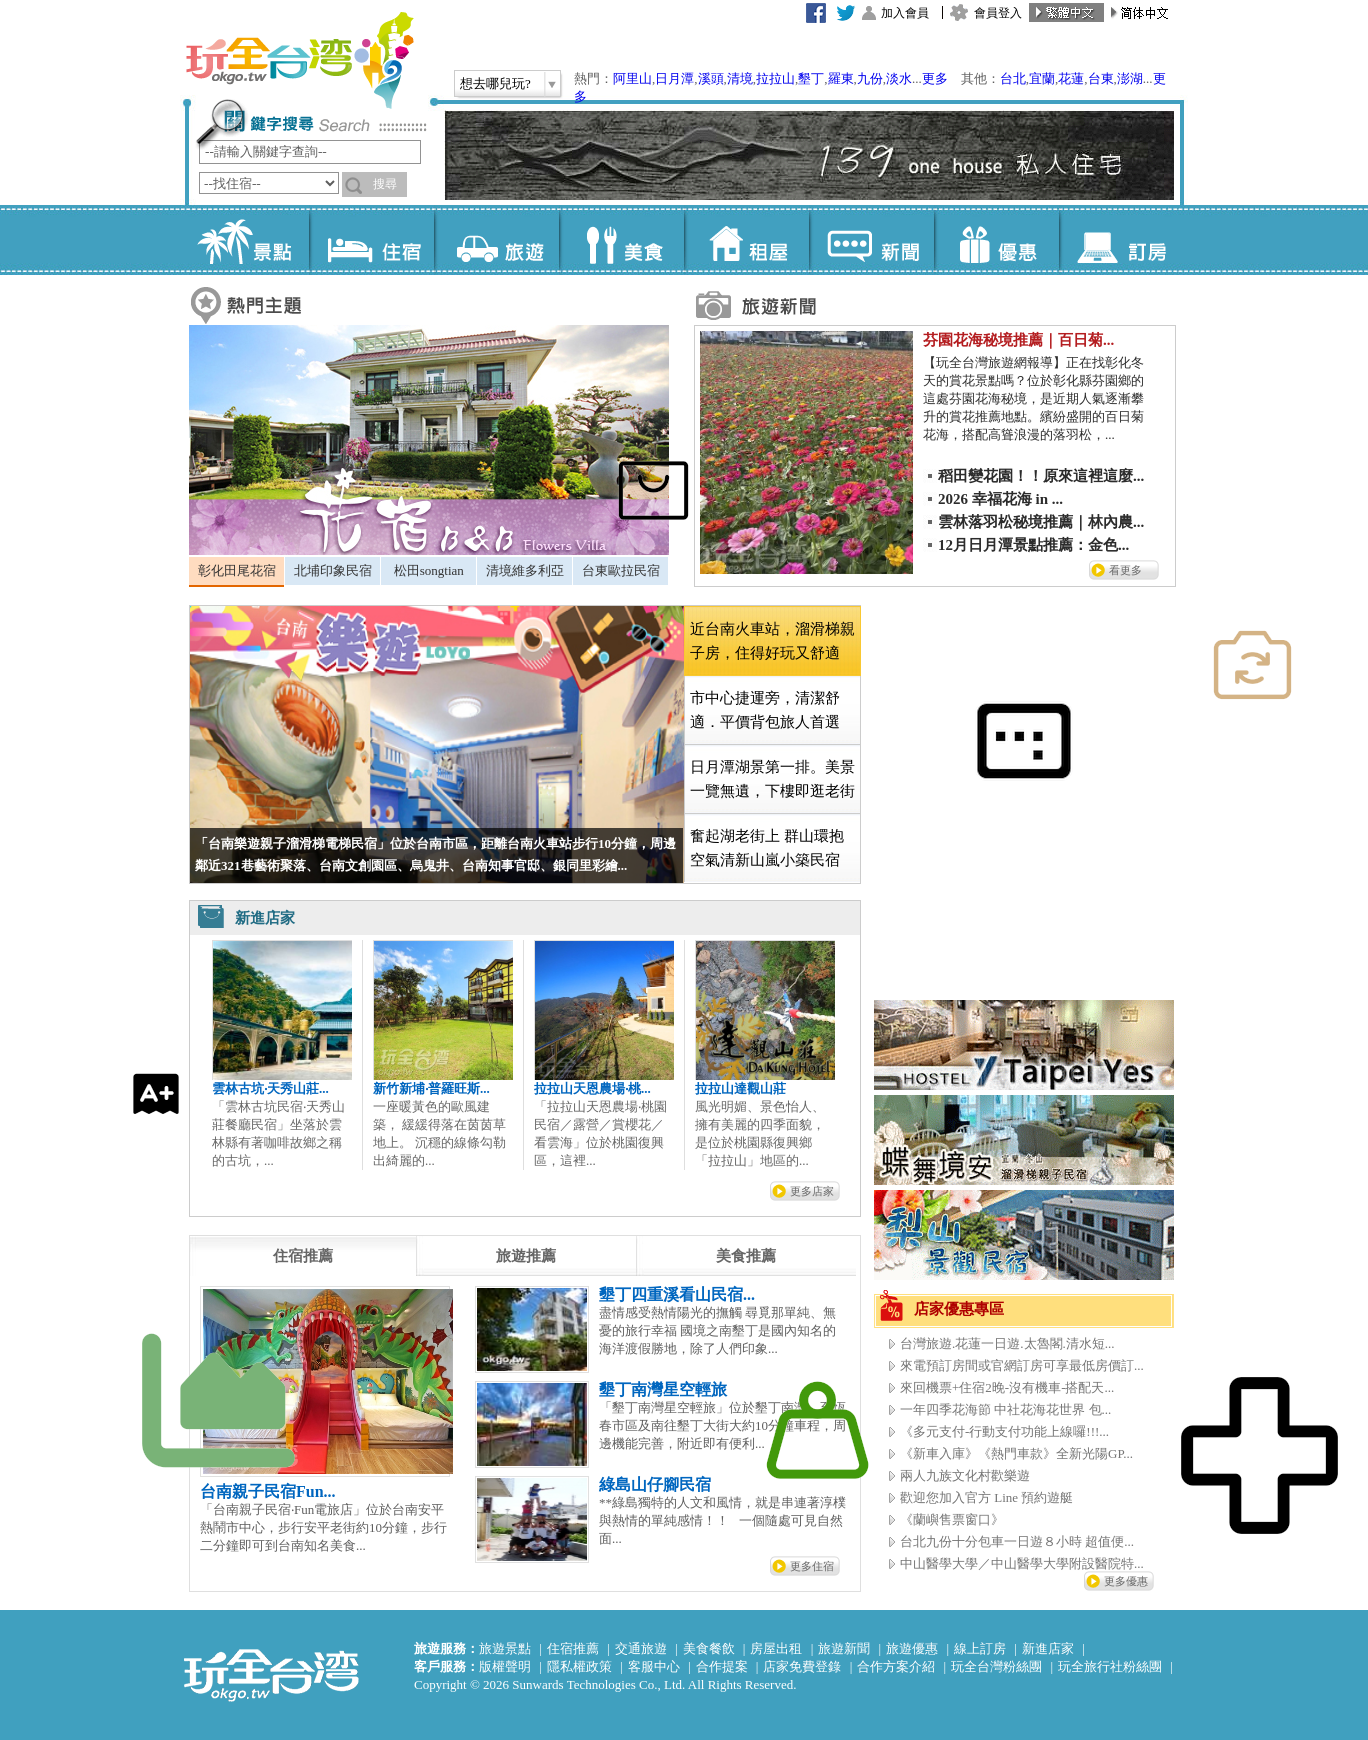  I want to click on view area chart analytics, so click(218, 1400).